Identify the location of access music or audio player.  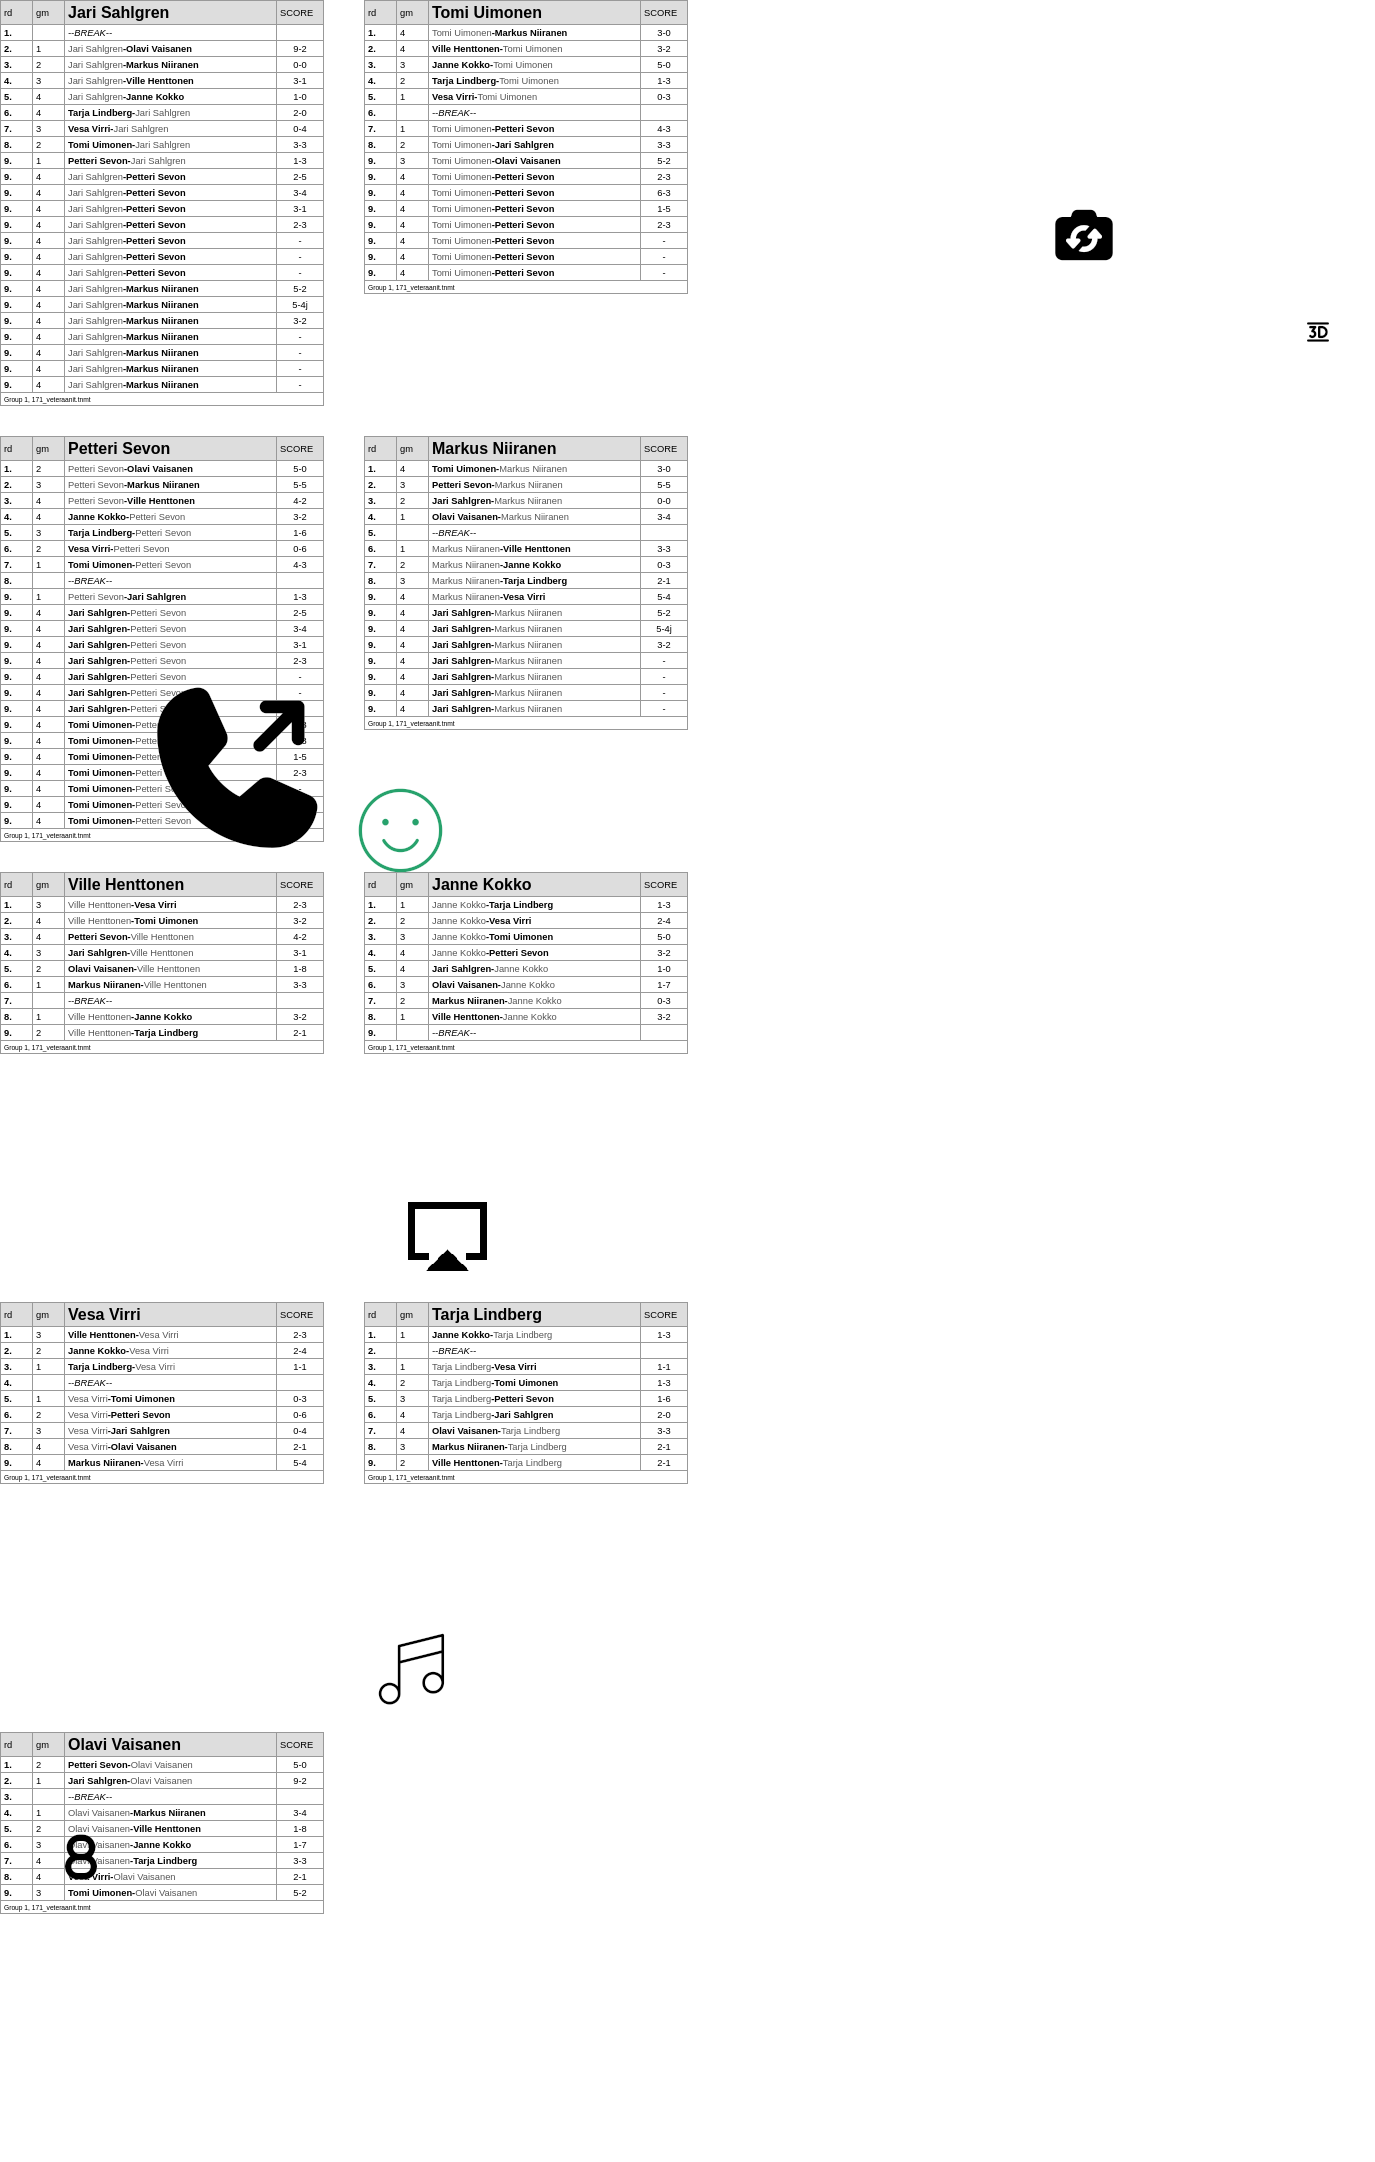
(415, 1670).